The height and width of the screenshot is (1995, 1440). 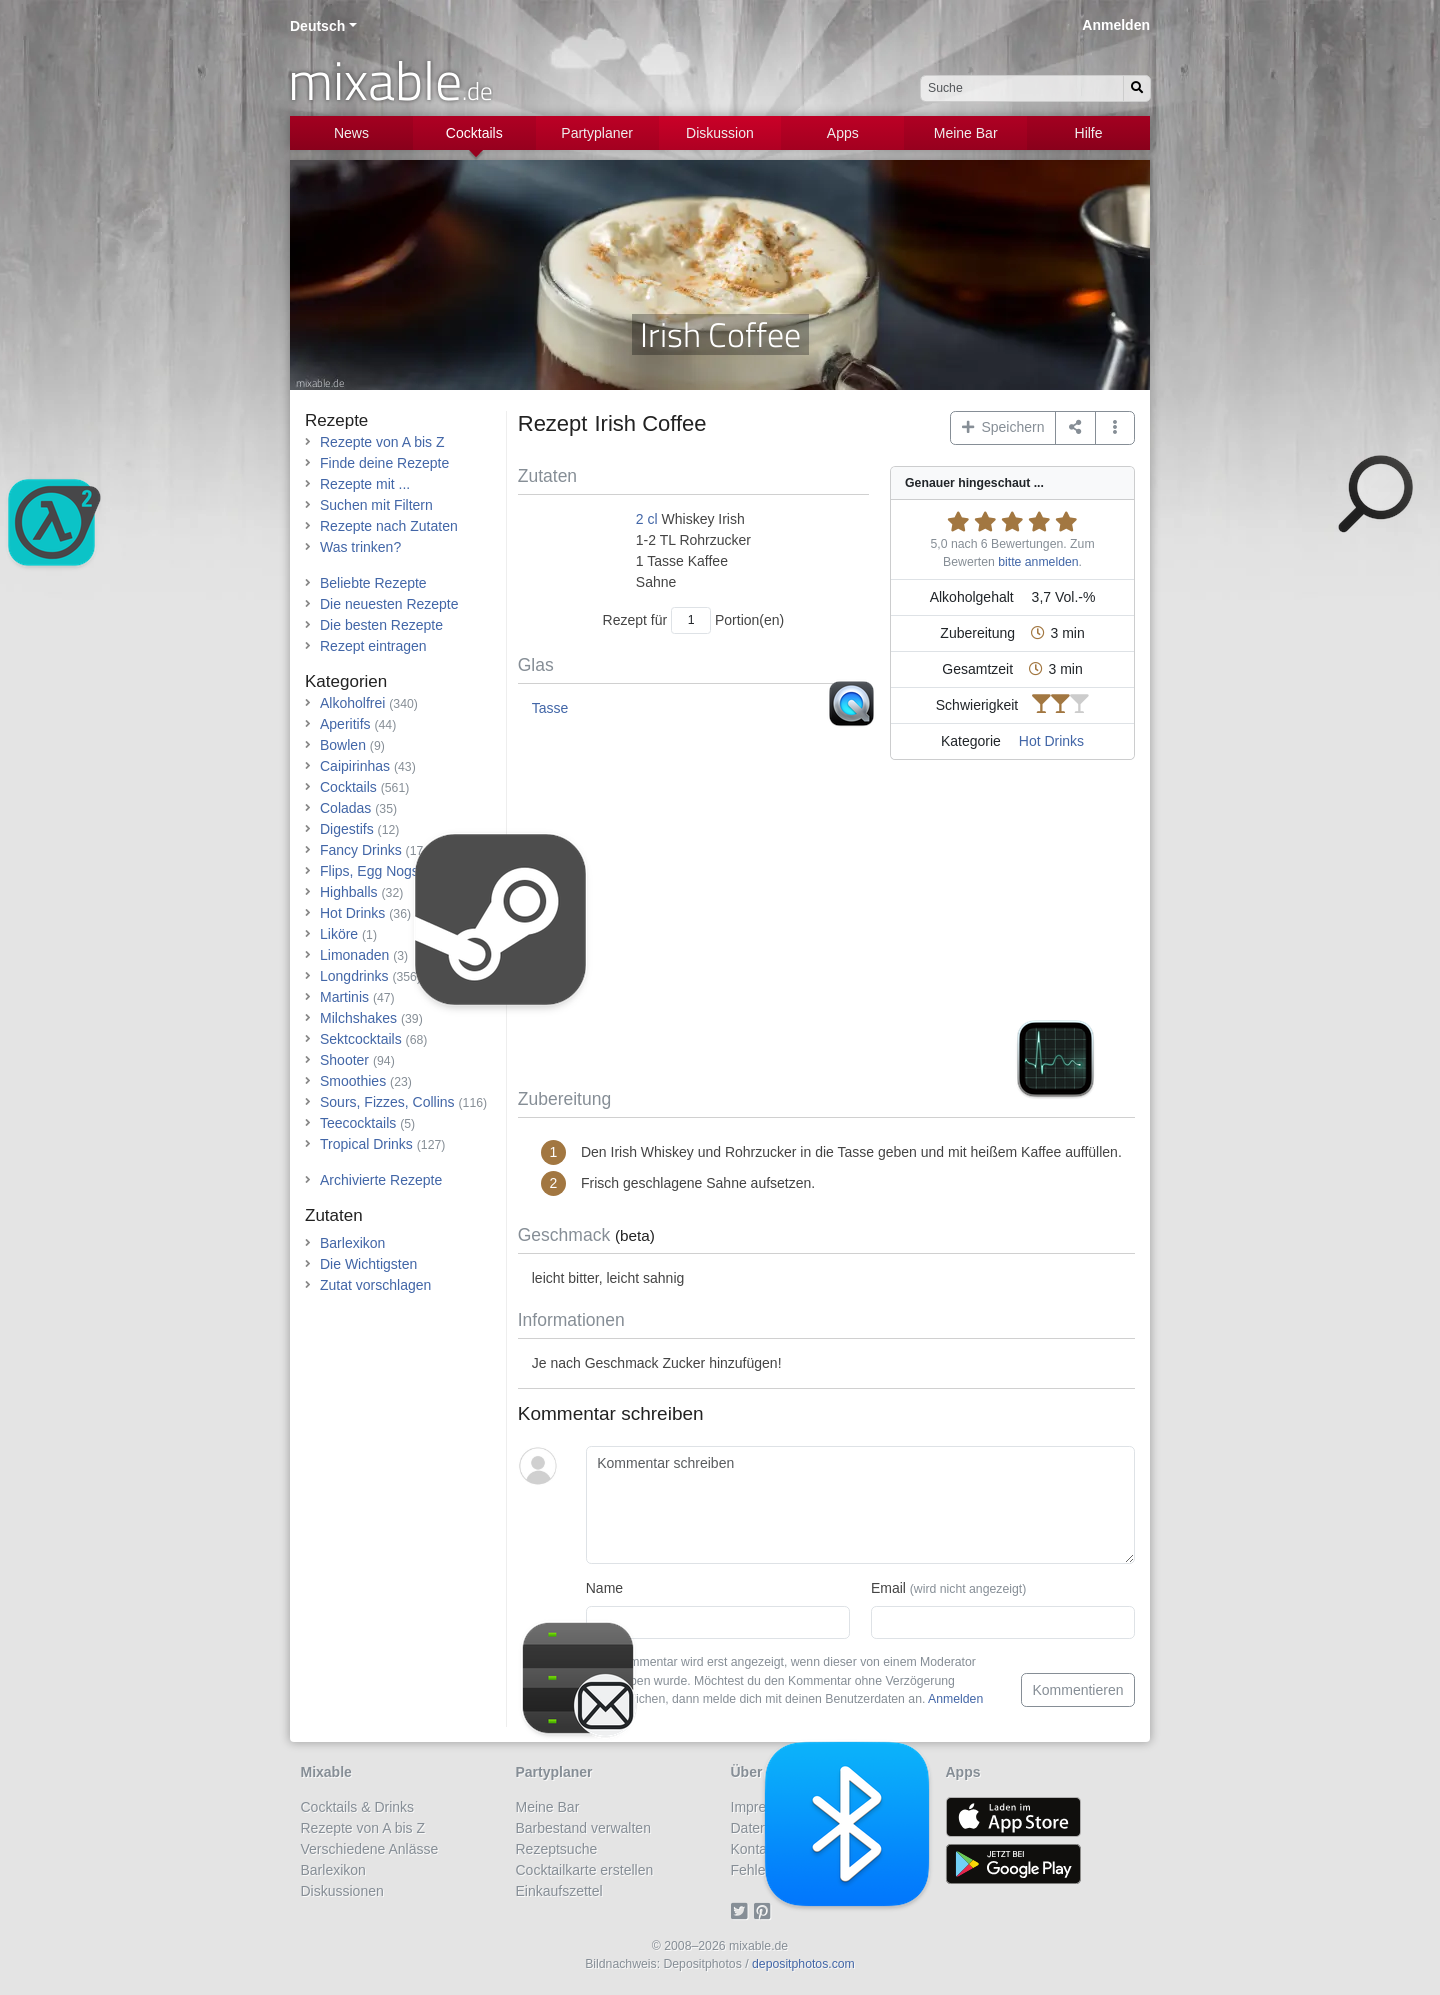 I want to click on open QuickTime Player to watch videos, so click(x=851, y=703).